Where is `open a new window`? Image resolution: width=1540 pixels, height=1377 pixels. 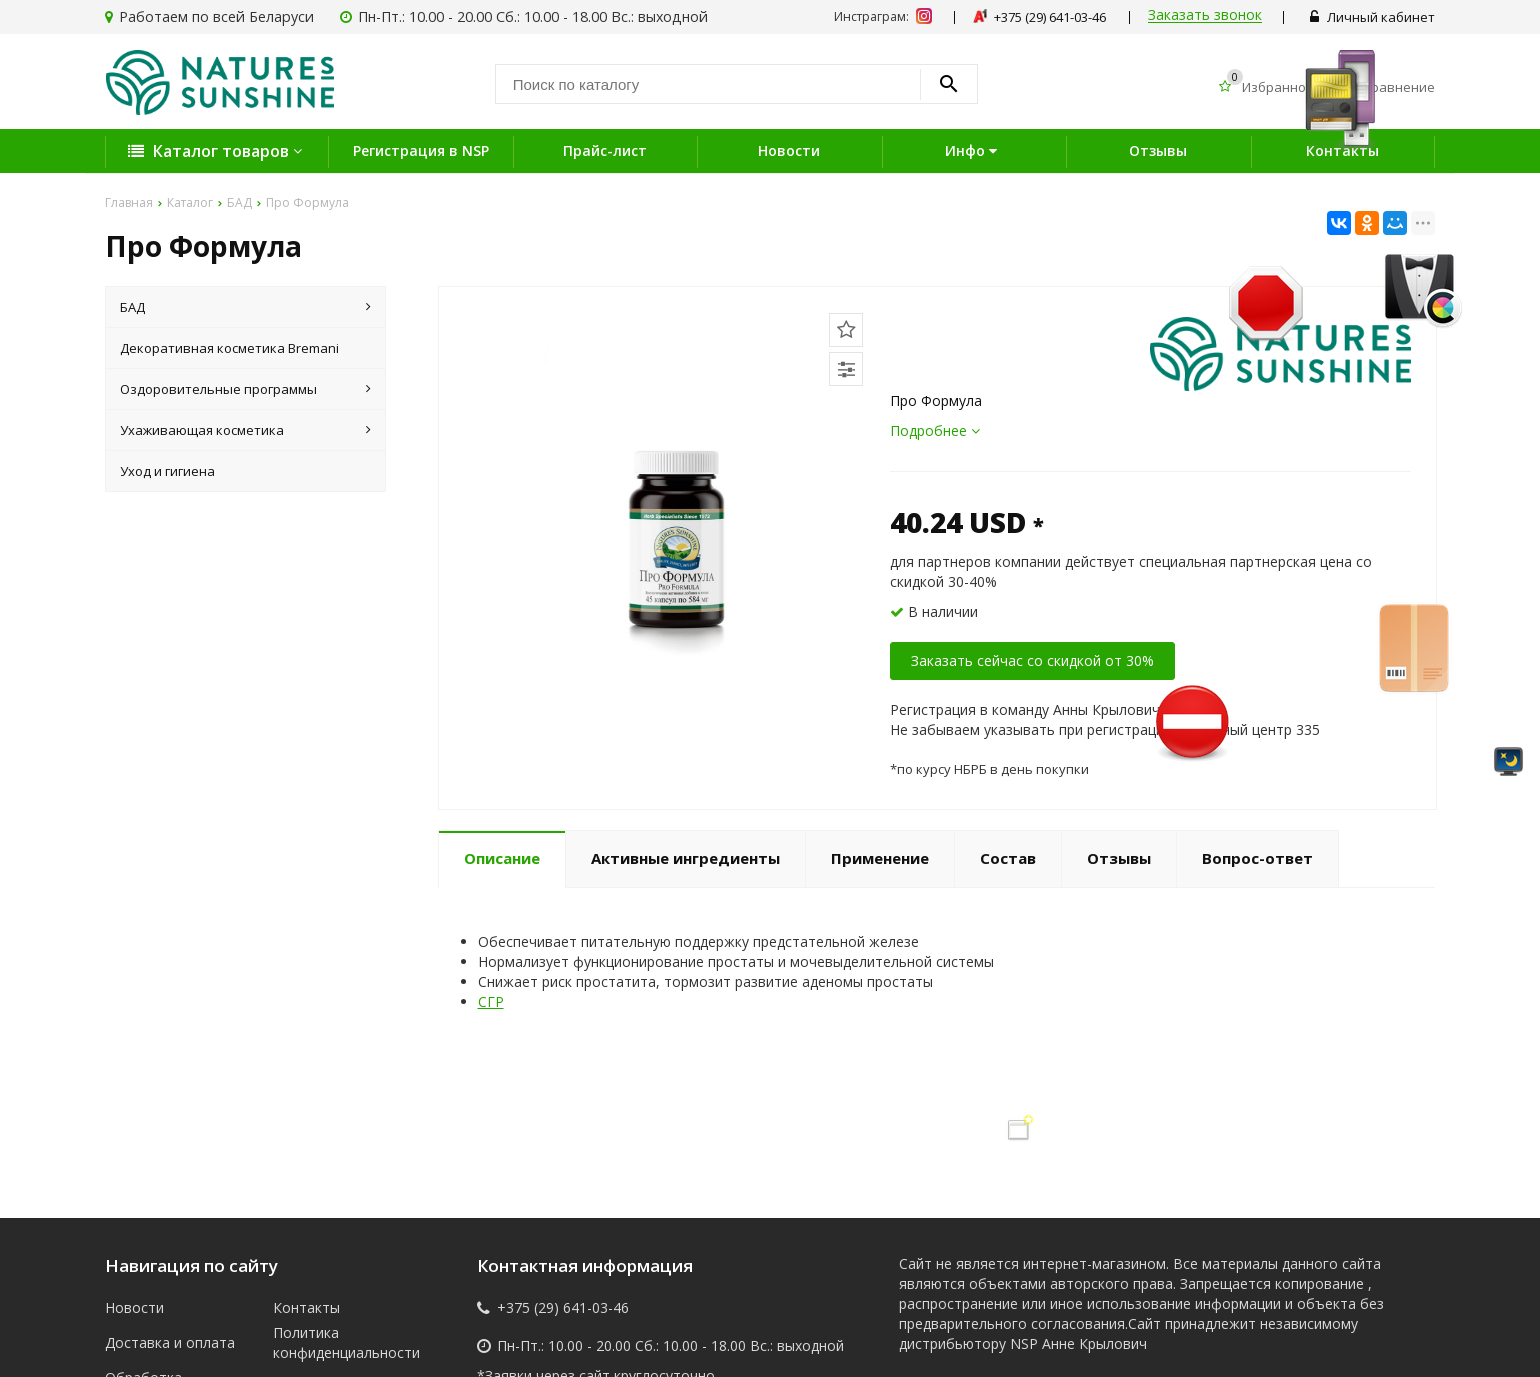 open a new window is located at coordinates (1020, 1128).